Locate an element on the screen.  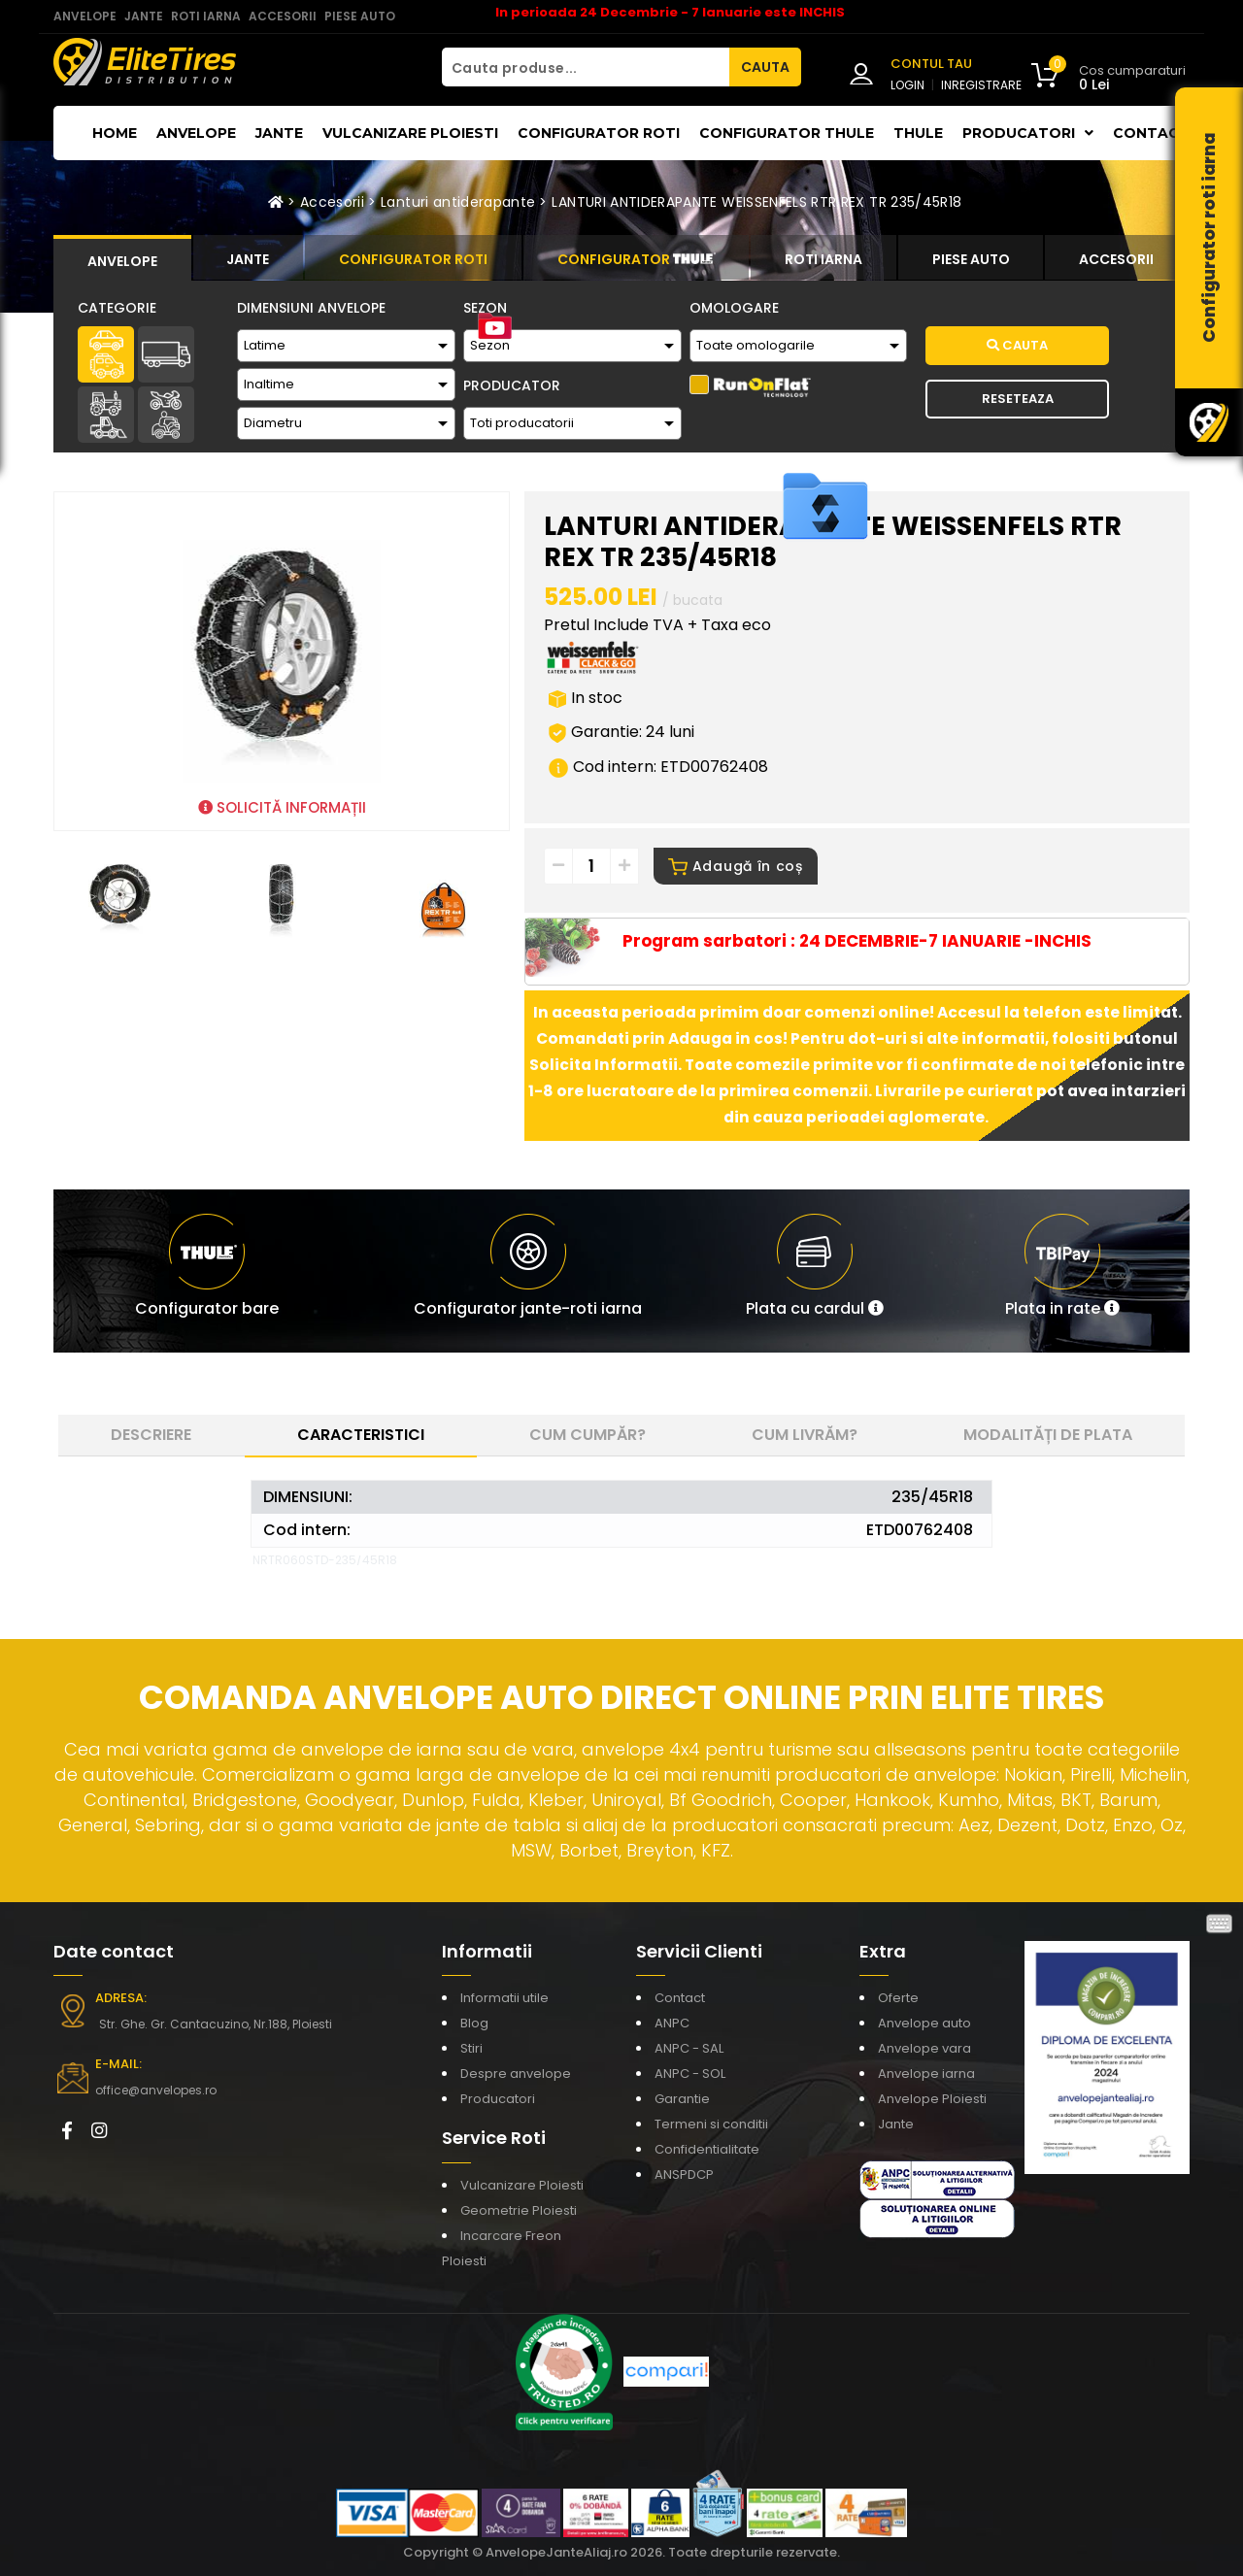
open keyboard settings is located at coordinates (1219, 1924).